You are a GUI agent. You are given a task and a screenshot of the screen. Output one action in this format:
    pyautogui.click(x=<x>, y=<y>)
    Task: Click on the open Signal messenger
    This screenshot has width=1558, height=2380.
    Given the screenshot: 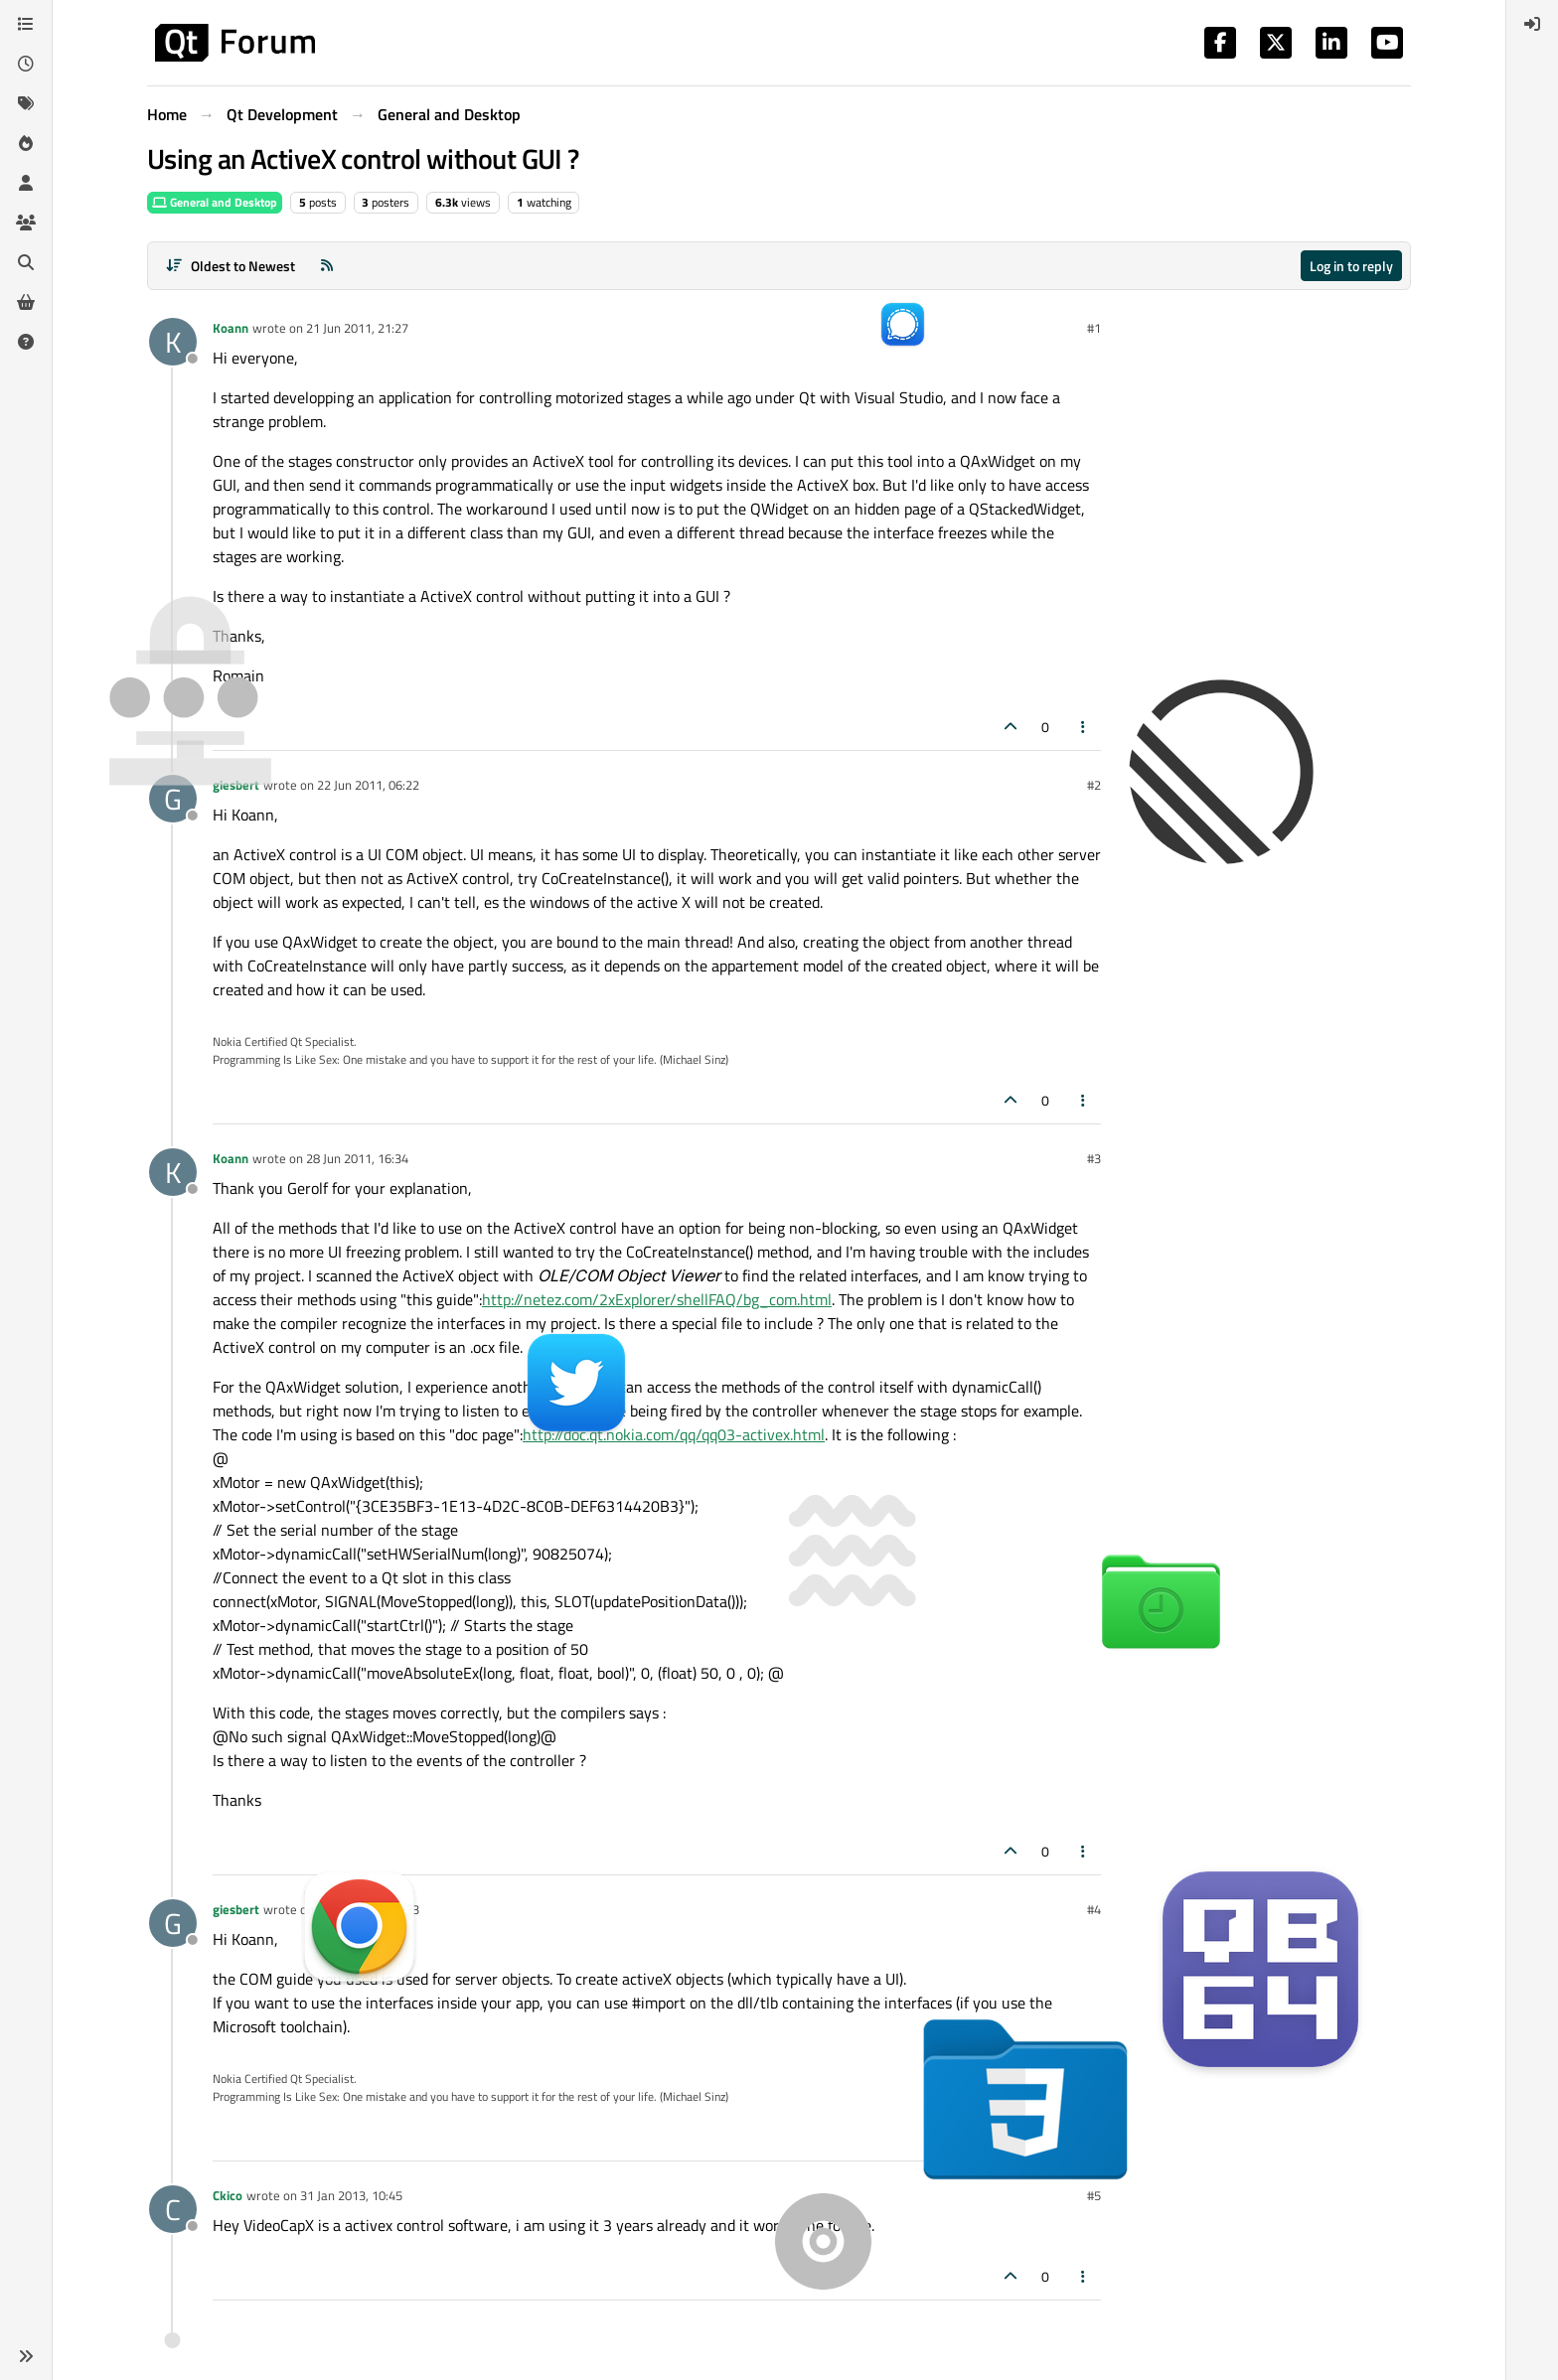 What is the action you would take?
    pyautogui.click(x=902, y=324)
    